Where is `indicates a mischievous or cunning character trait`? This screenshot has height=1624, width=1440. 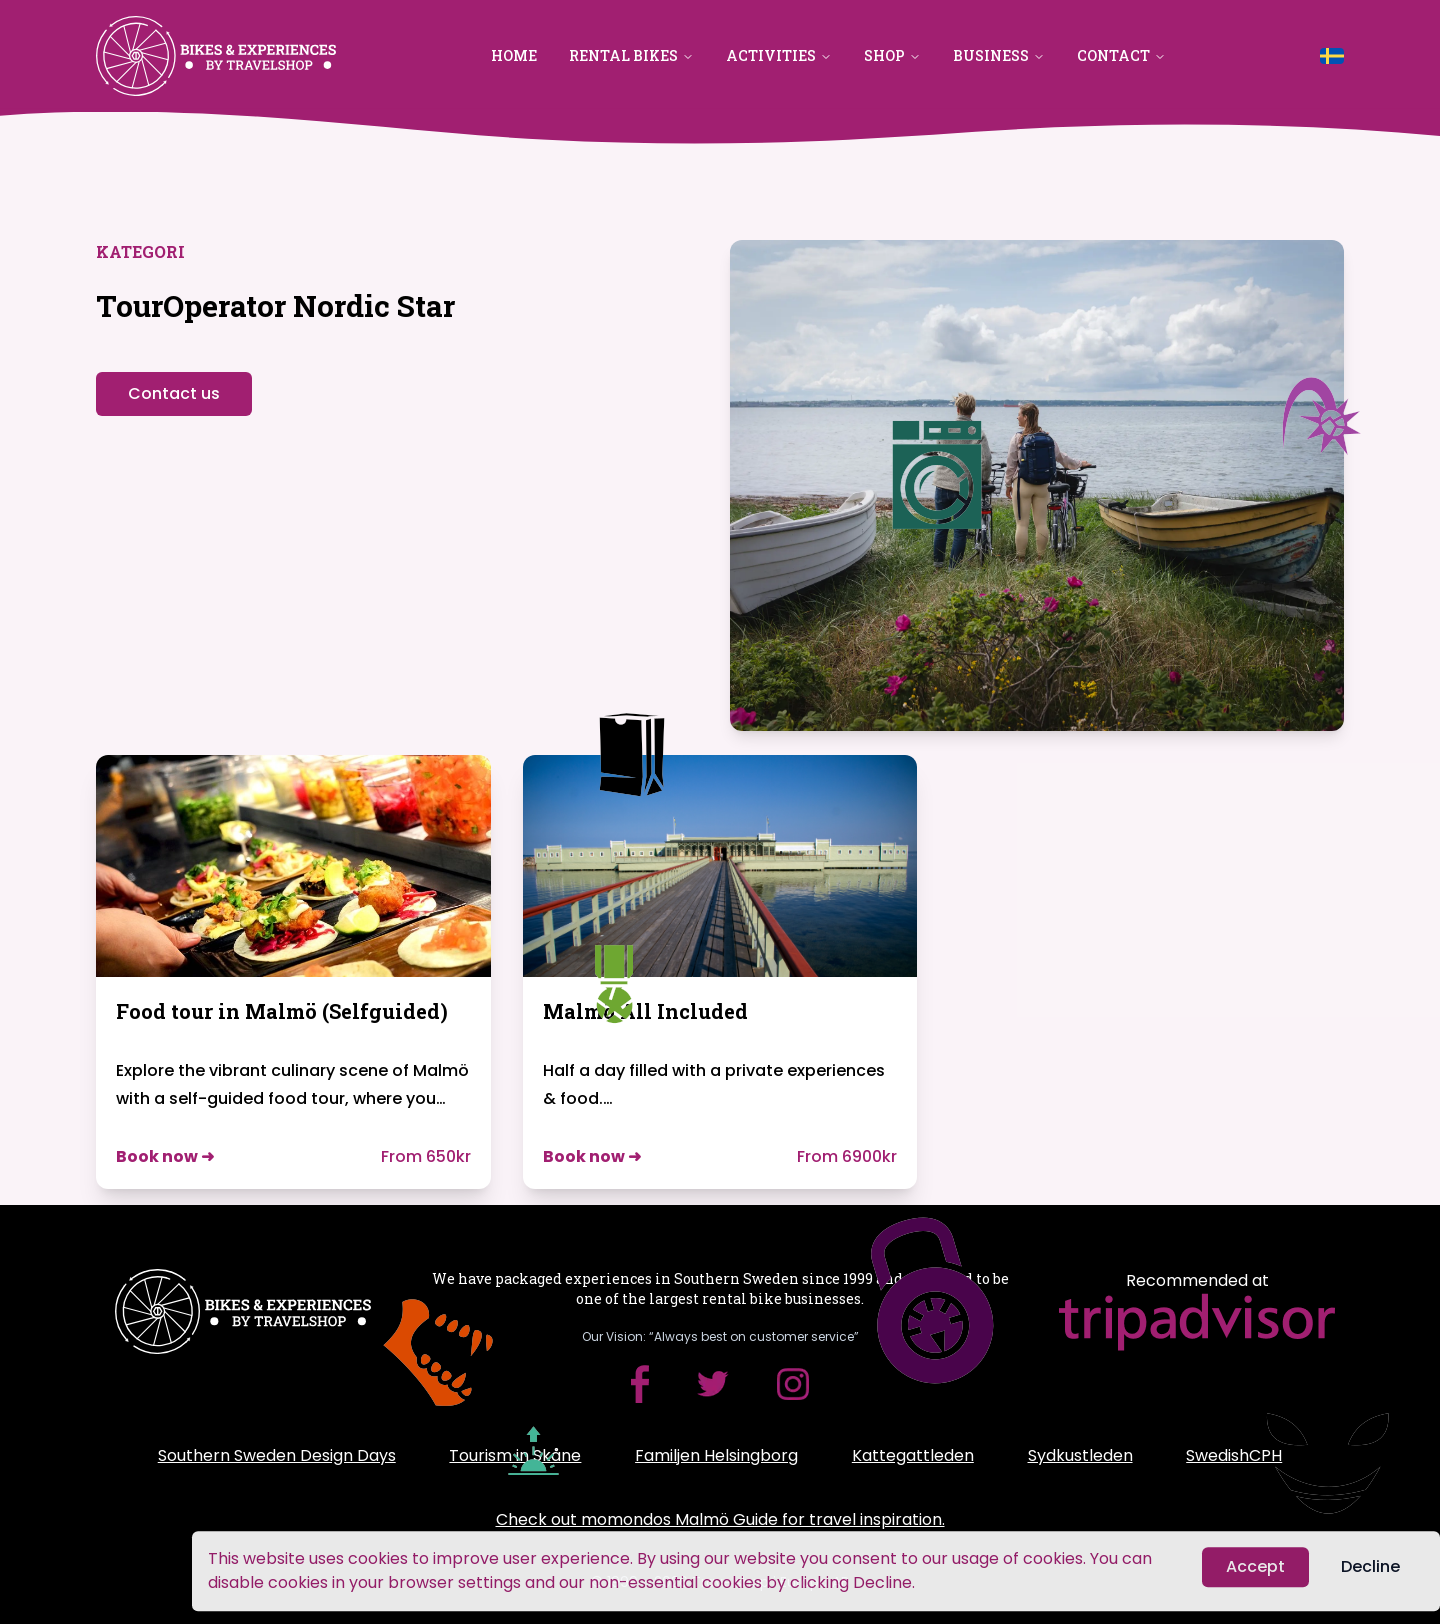 indicates a mischievous or cunning character trait is located at coordinates (1326, 1459).